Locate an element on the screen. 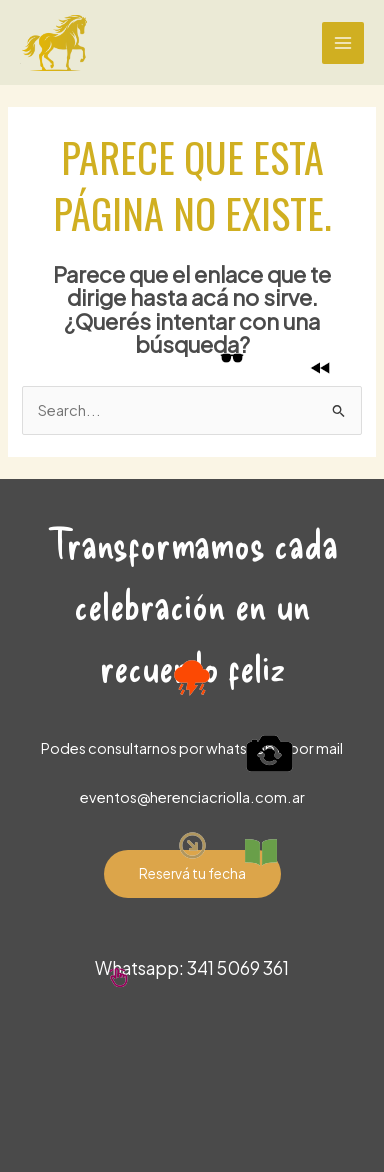 The width and height of the screenshot is (384, 1172). indicates thunderstorm weather conditions is located at coordinates (192, 678).